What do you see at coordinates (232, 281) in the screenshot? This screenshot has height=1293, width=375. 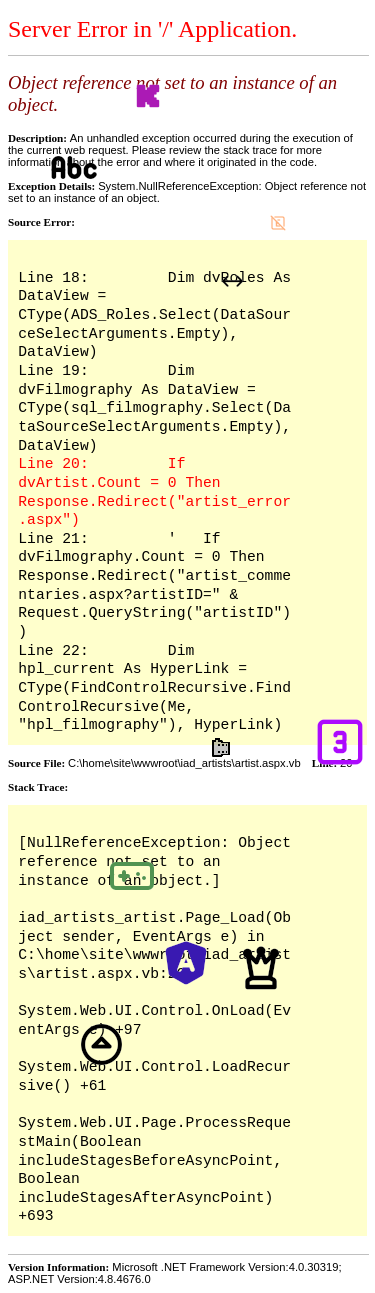 I see `resize or adjust width horizontally` at bounding box center [232, 281].